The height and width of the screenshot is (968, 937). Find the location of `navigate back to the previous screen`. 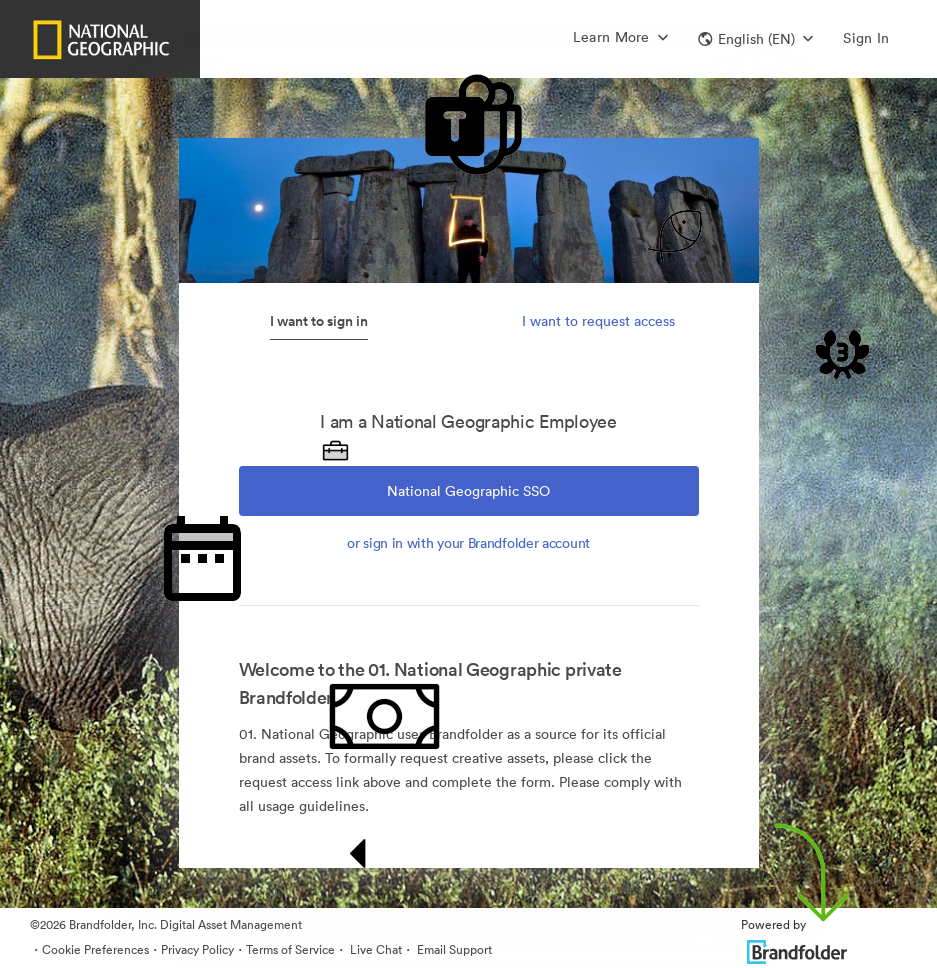

navigate back to the previous screen is located at coordinates (357, 853).